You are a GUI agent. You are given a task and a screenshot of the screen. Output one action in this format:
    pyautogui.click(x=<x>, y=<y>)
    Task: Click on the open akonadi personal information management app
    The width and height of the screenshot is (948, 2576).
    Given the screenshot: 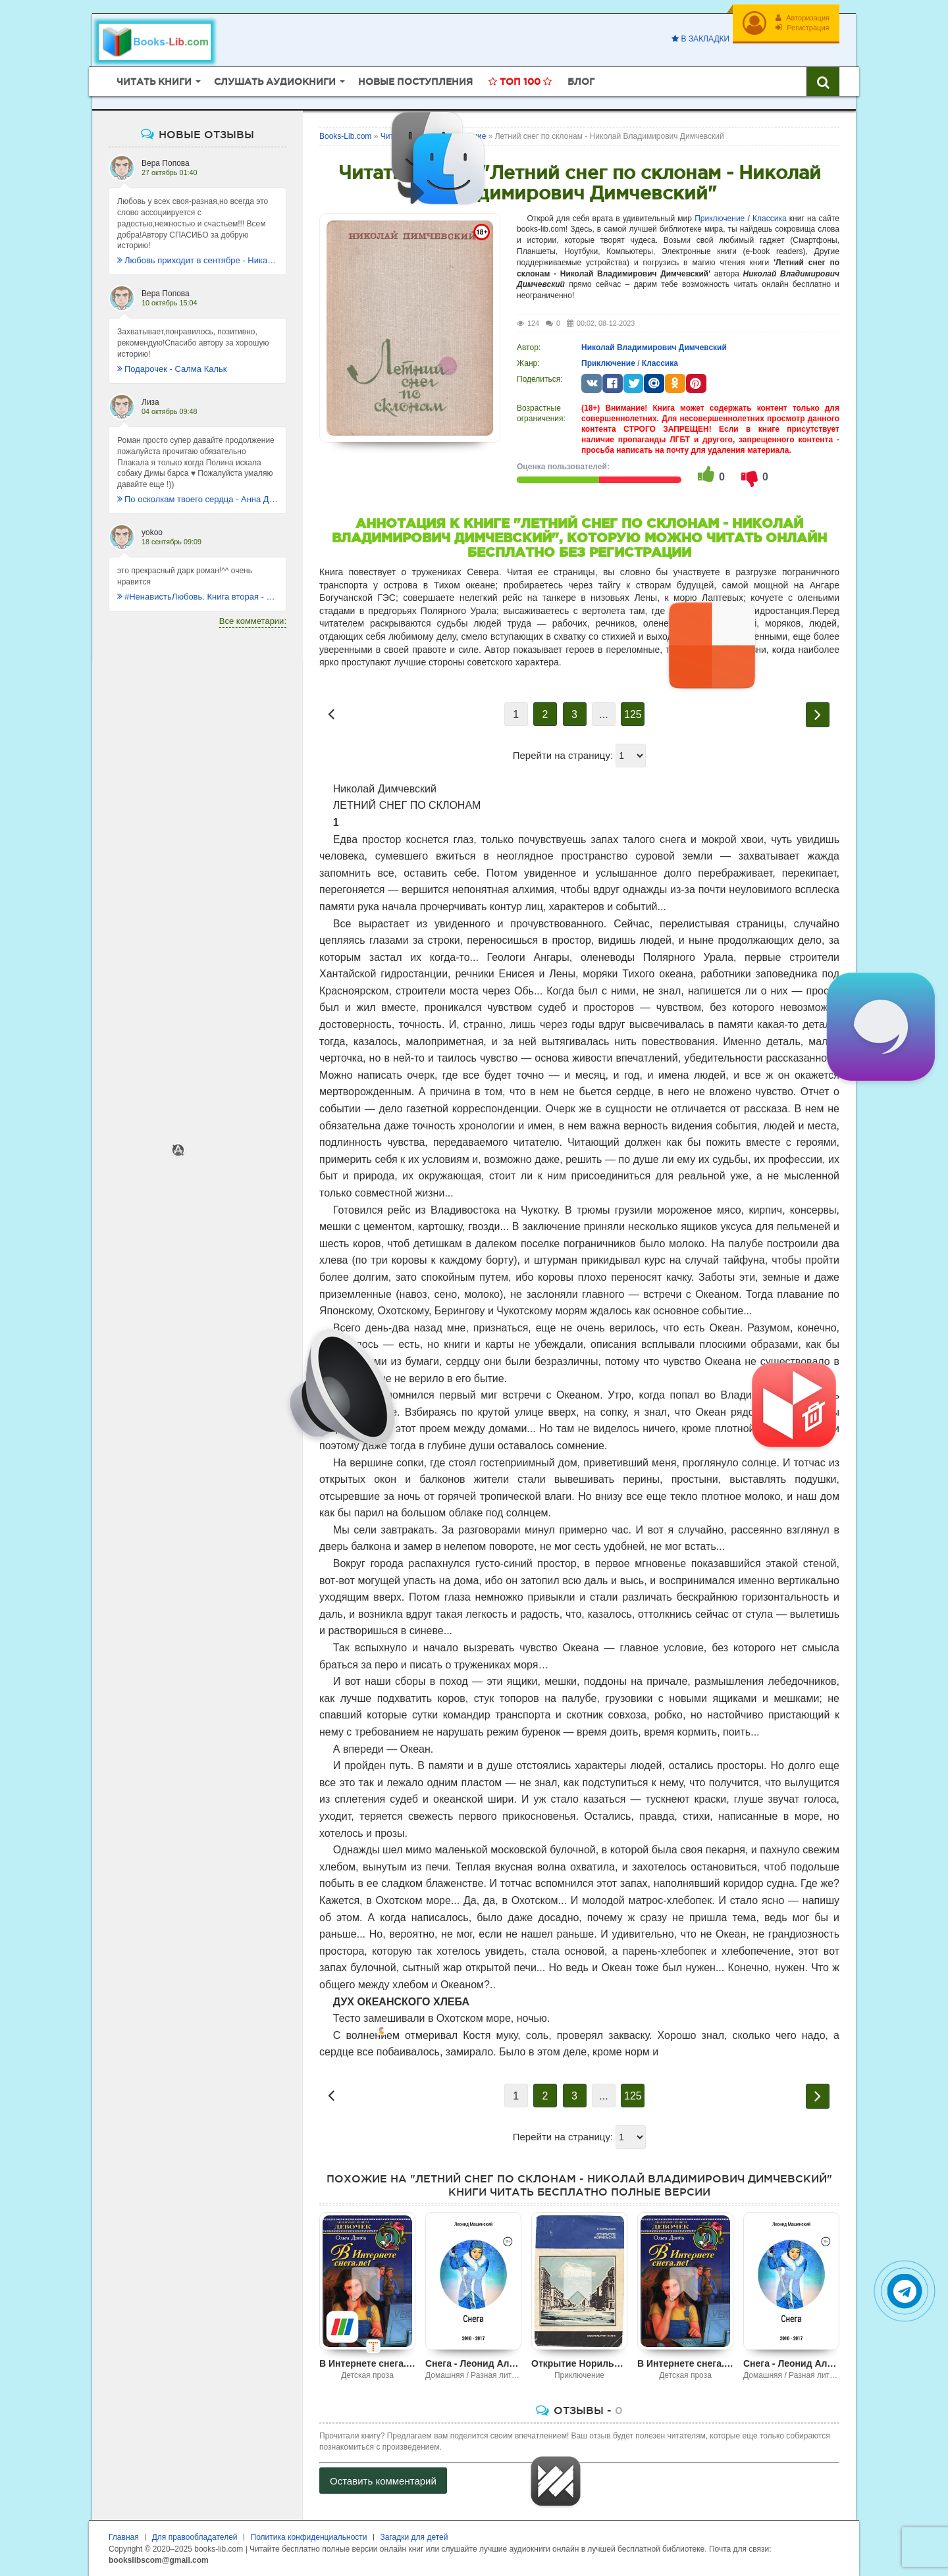 What is the action you would take?
    pyautogui.click(x=881, y=1027)
    